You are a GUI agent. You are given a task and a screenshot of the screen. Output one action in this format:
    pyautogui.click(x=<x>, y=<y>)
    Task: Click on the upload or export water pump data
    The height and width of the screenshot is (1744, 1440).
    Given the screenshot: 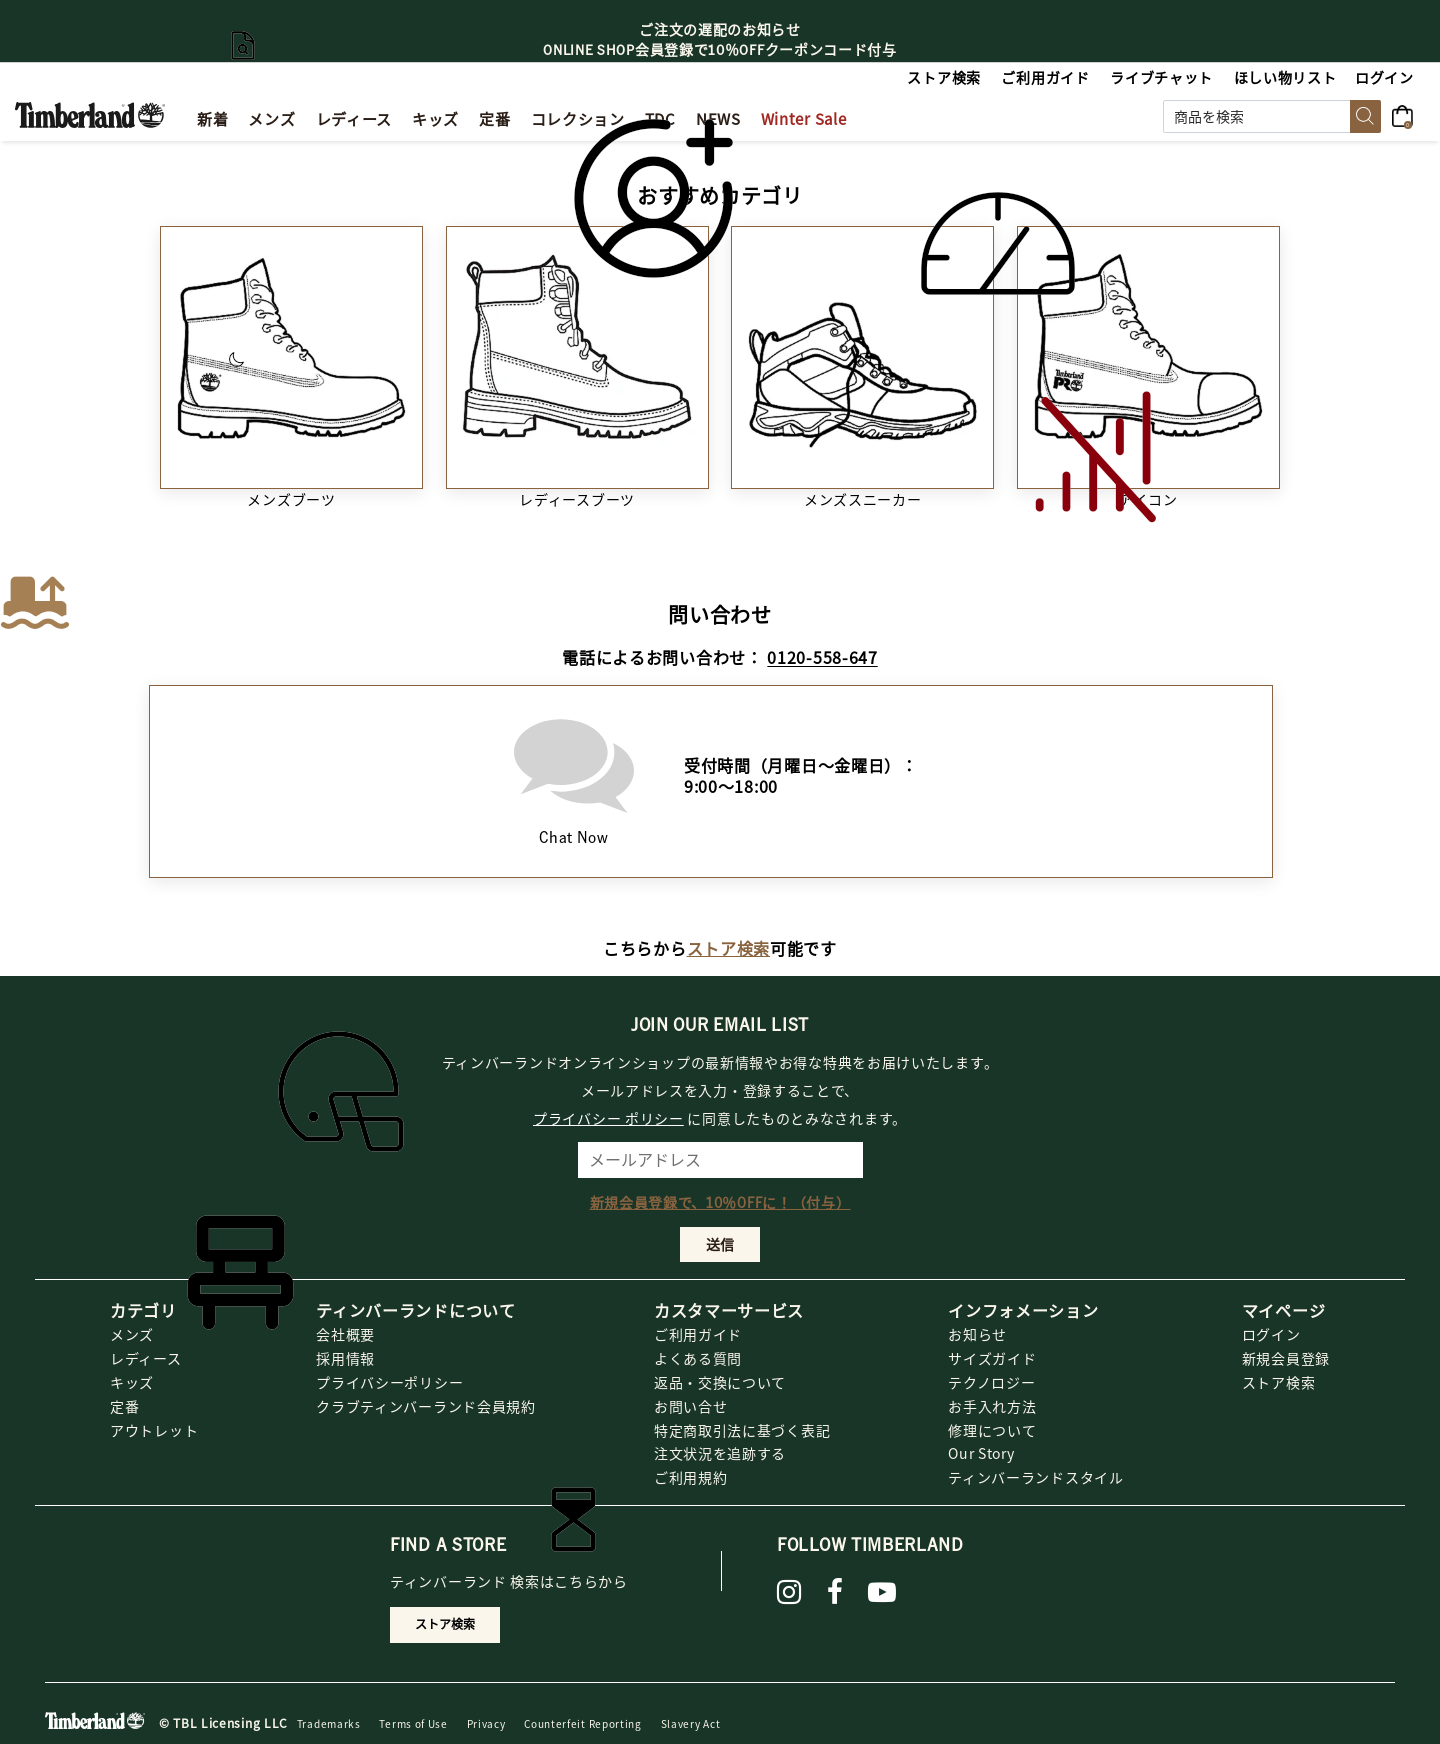 What is the action you would take?
    pyautogui.click(x=35, y=601)
    